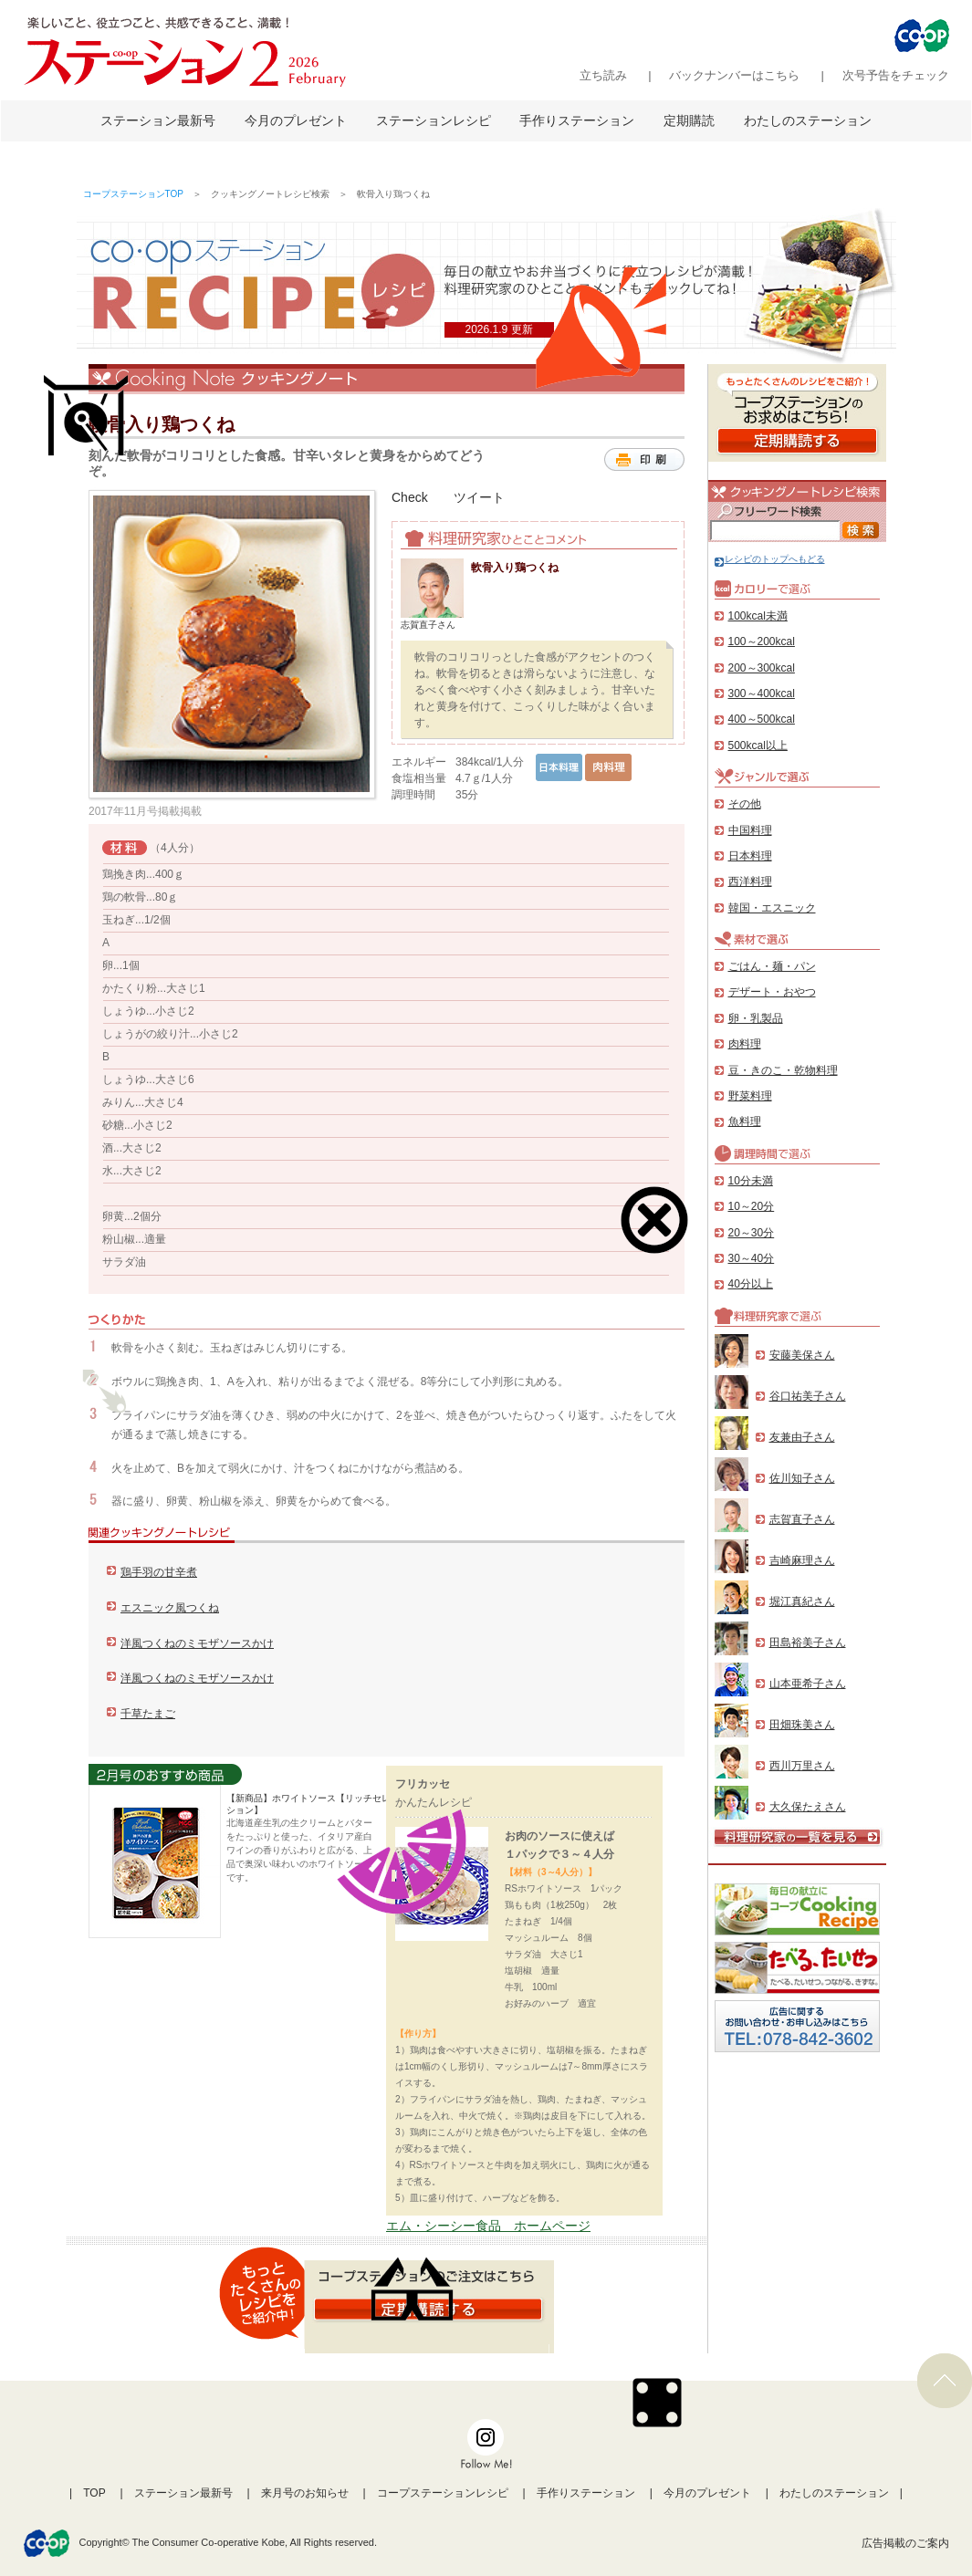 The height and width of the screenshot is (2576, 972). I want to click on trigger a sound or audio alert, so click(86, 415).